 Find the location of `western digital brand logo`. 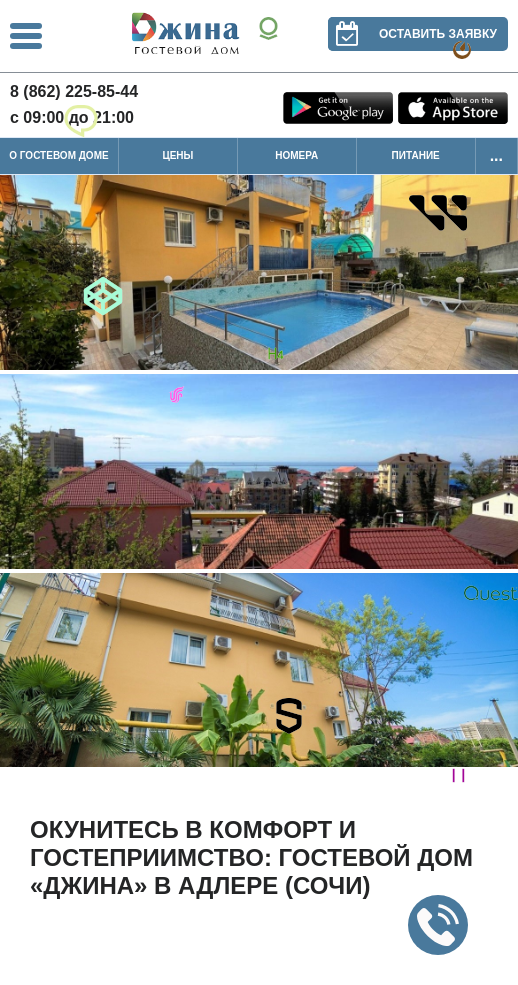

western digital brand logo is located at coordinates (438, 213).